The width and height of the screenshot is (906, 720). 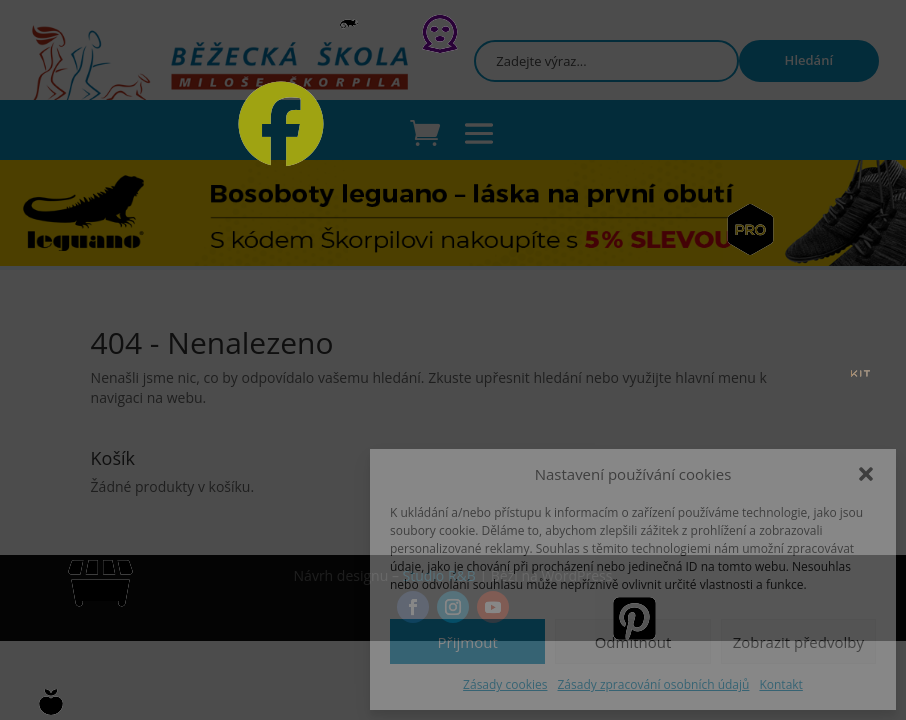 What do you see at coordinates (281, 124) in the screenshot?
I see `open Facebook app` at bounding box center [281, 124].